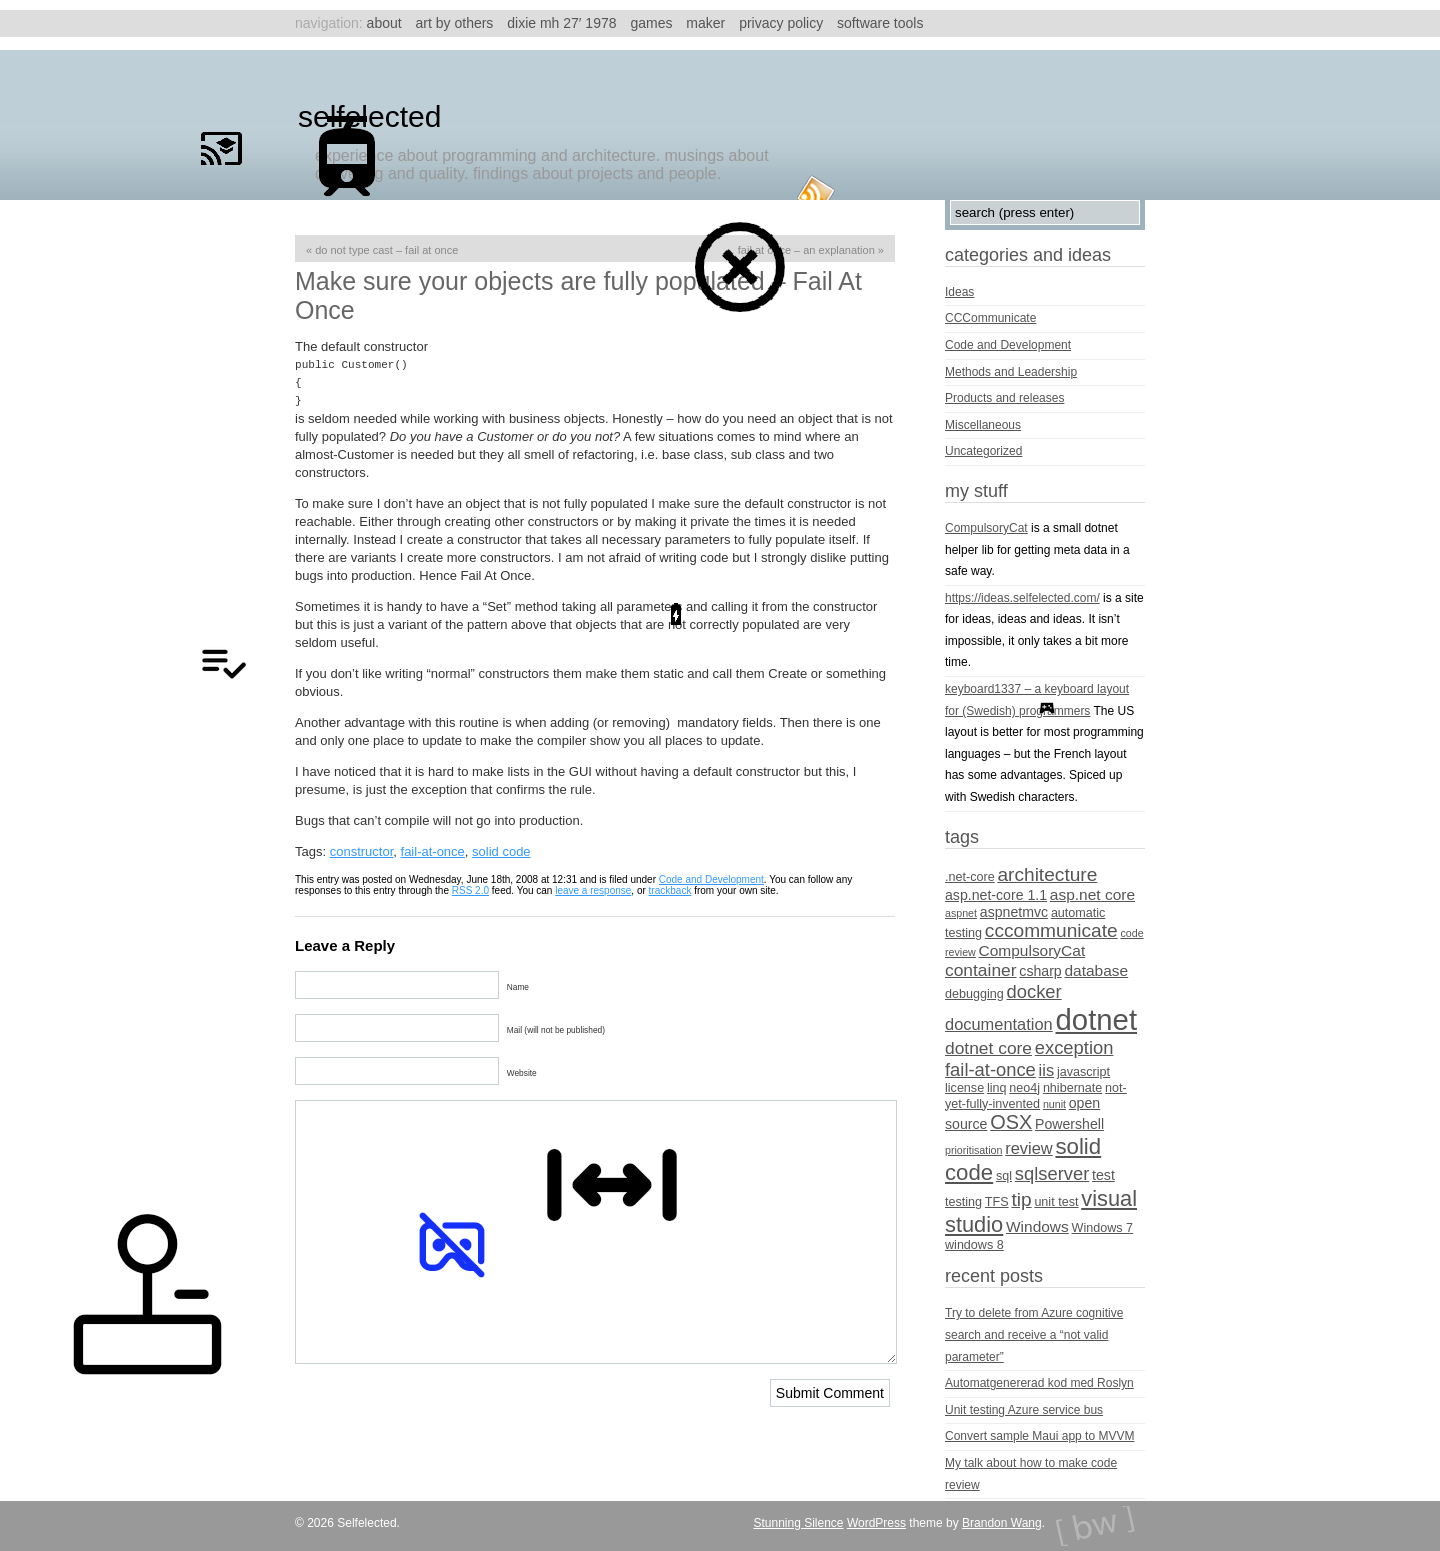 The width and height of the screenshot is (1440, 1551). What do you see at coordinates (676, 614) in the screenshot?
I see `indicates battery is fully charged while connected to power` at bounding box center [676, 614].